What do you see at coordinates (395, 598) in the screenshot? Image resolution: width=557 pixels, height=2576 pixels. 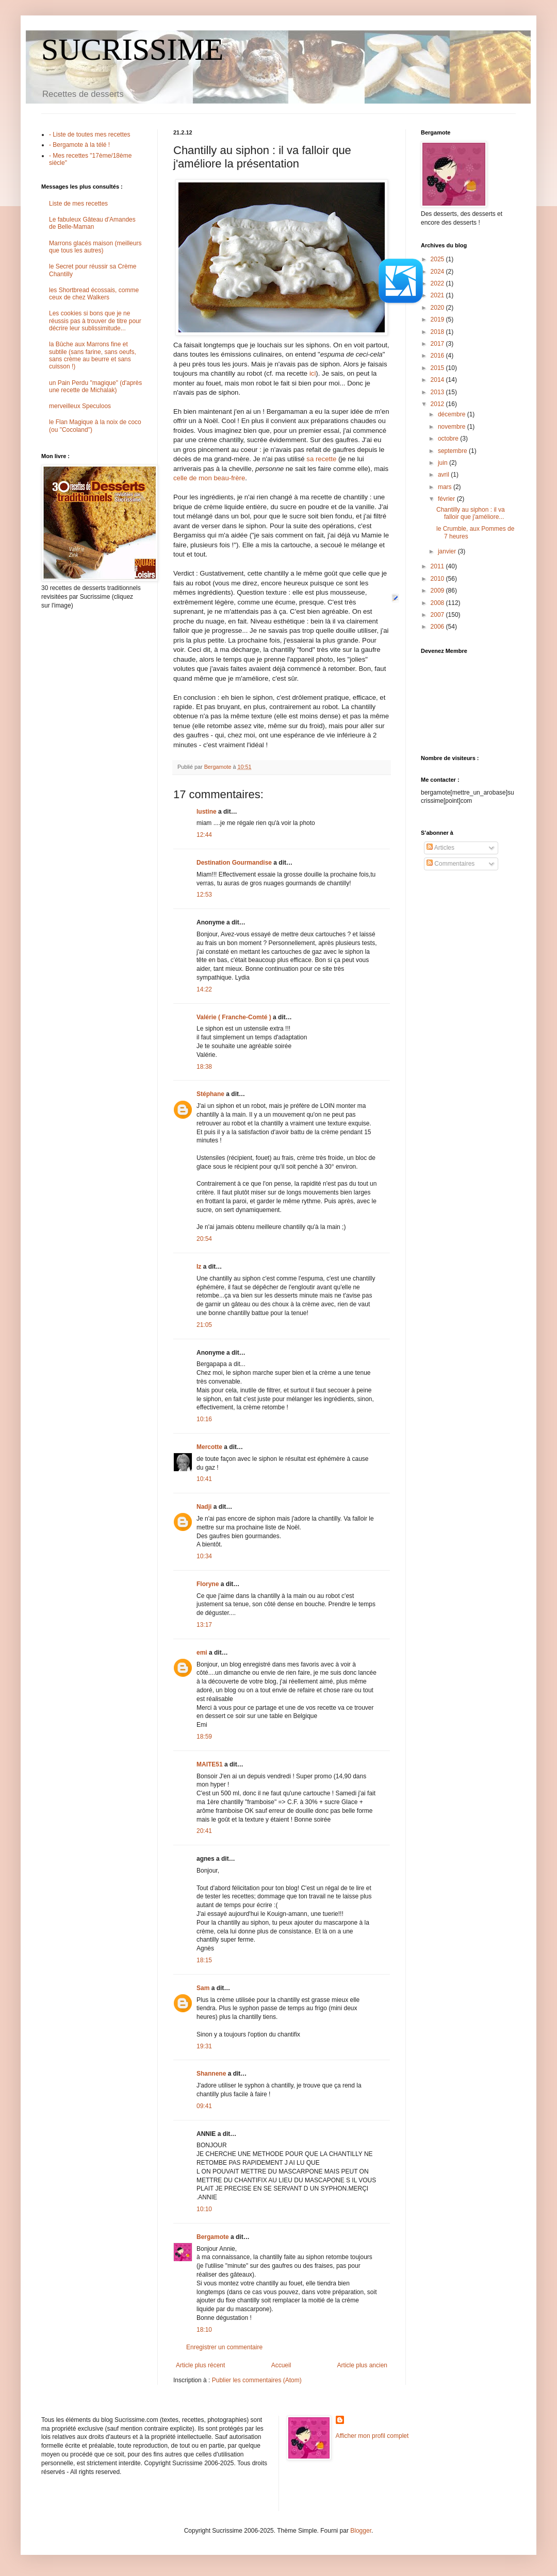 I see `open gedit text editor` at bounding box center [395, 598].